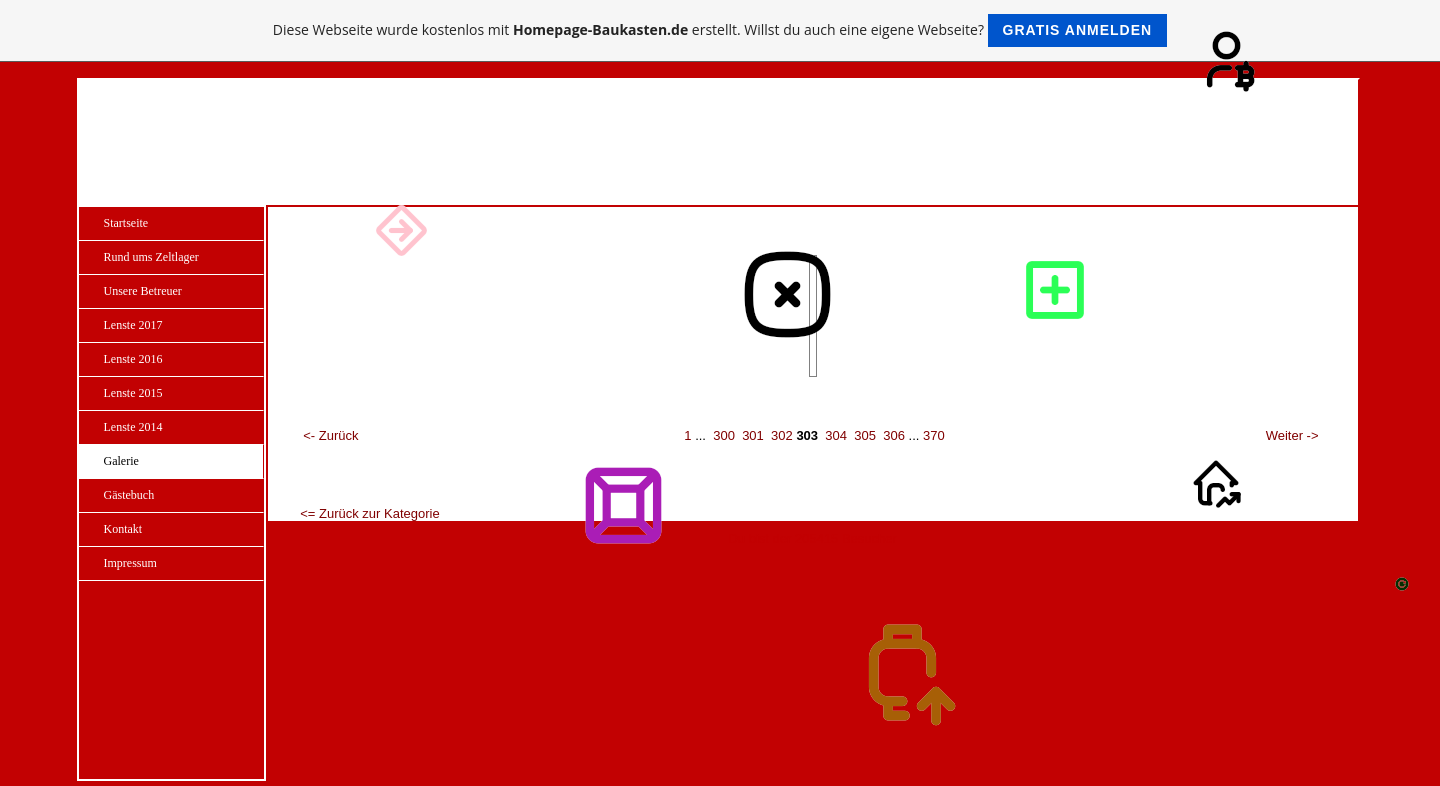  Describe the element at coordinates (1055, 290) in the screenshot. I see `add a new item or content` at that location.